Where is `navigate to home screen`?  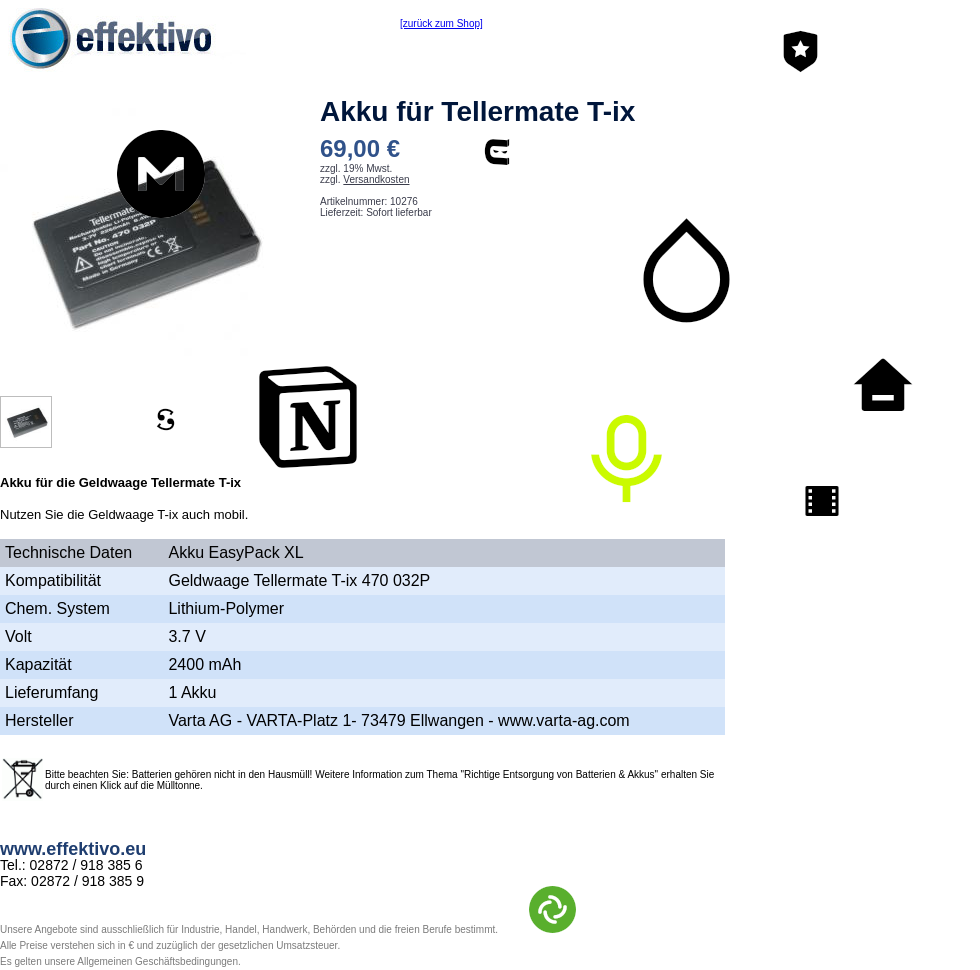 navigate to home screen is located at coordinates (883, 387).